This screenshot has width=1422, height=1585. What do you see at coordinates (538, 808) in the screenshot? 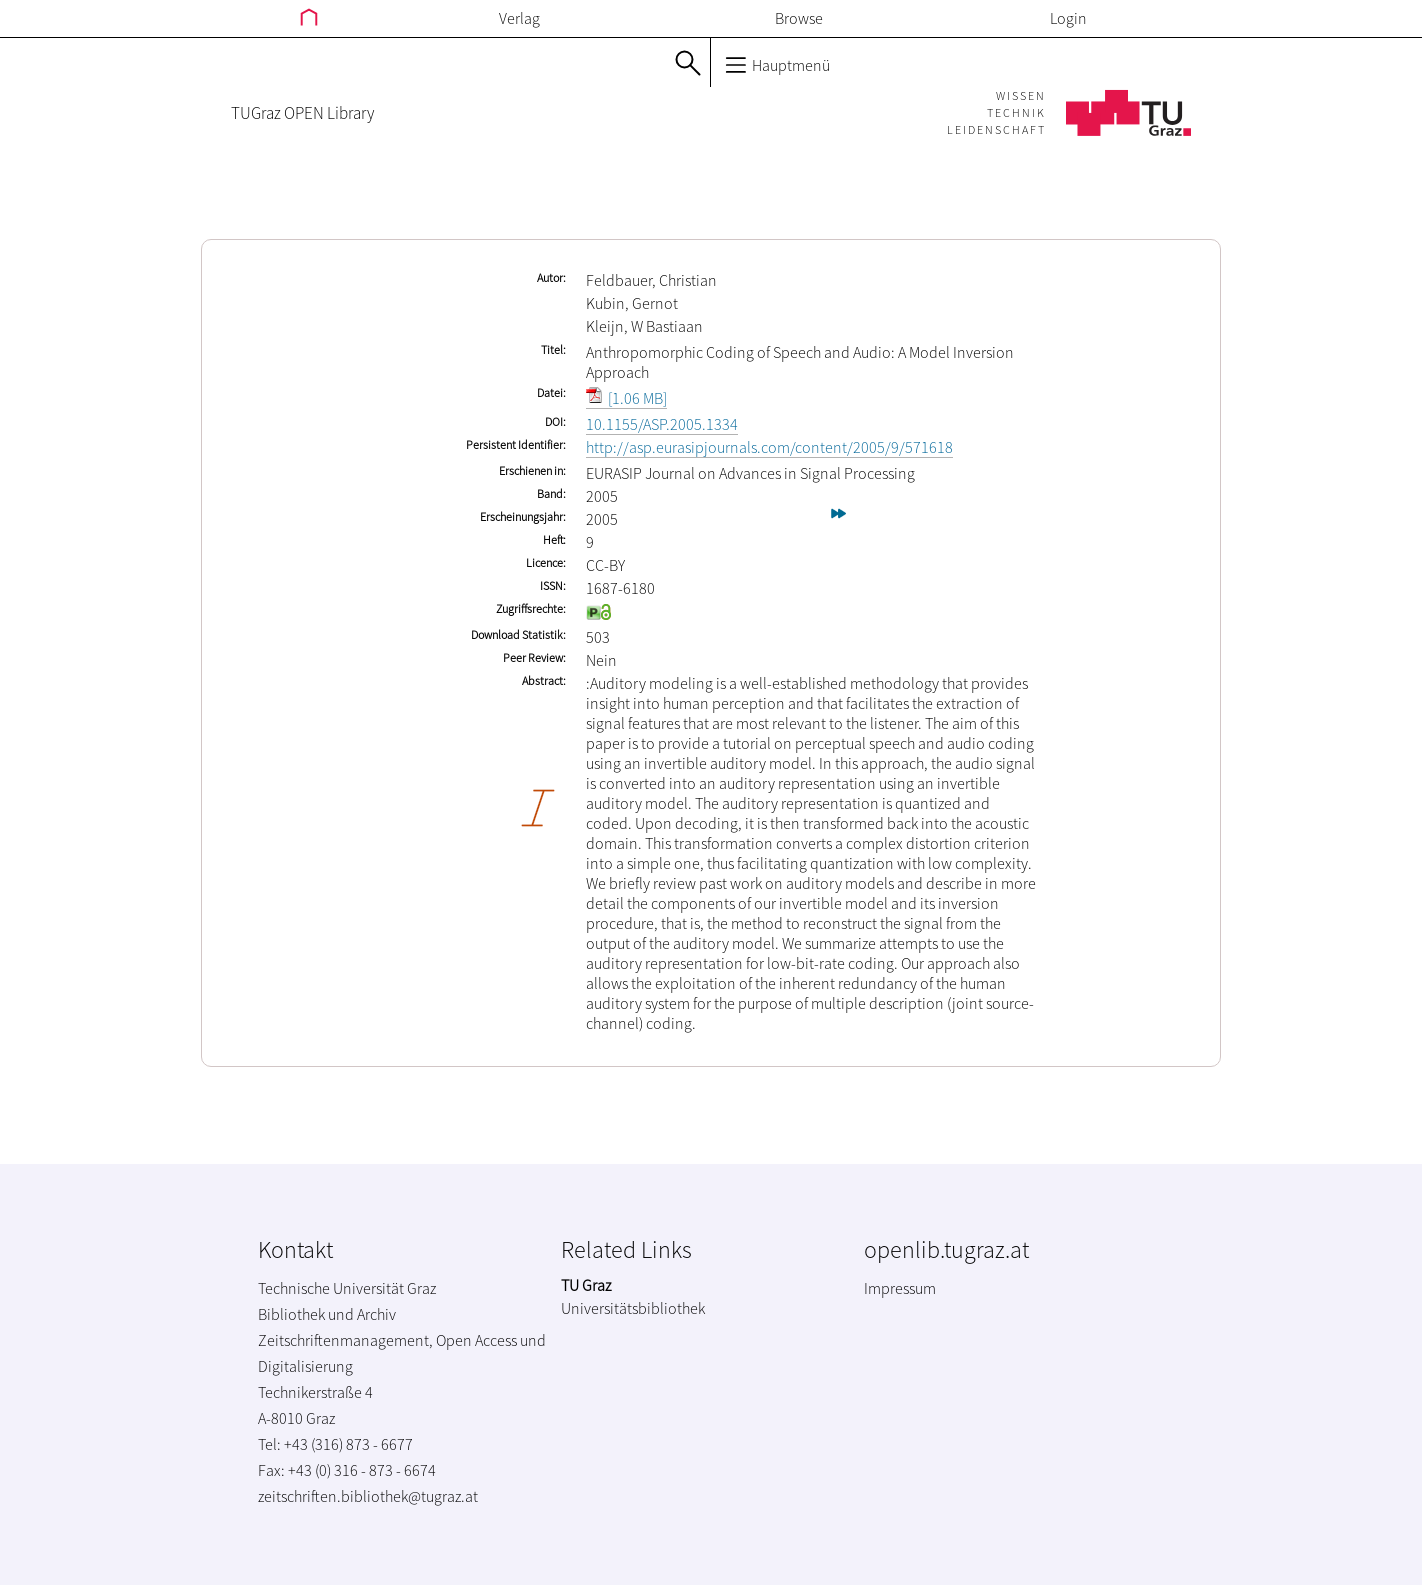
I see `apply italic formatting to selected text` at bounding box center [538, 808].